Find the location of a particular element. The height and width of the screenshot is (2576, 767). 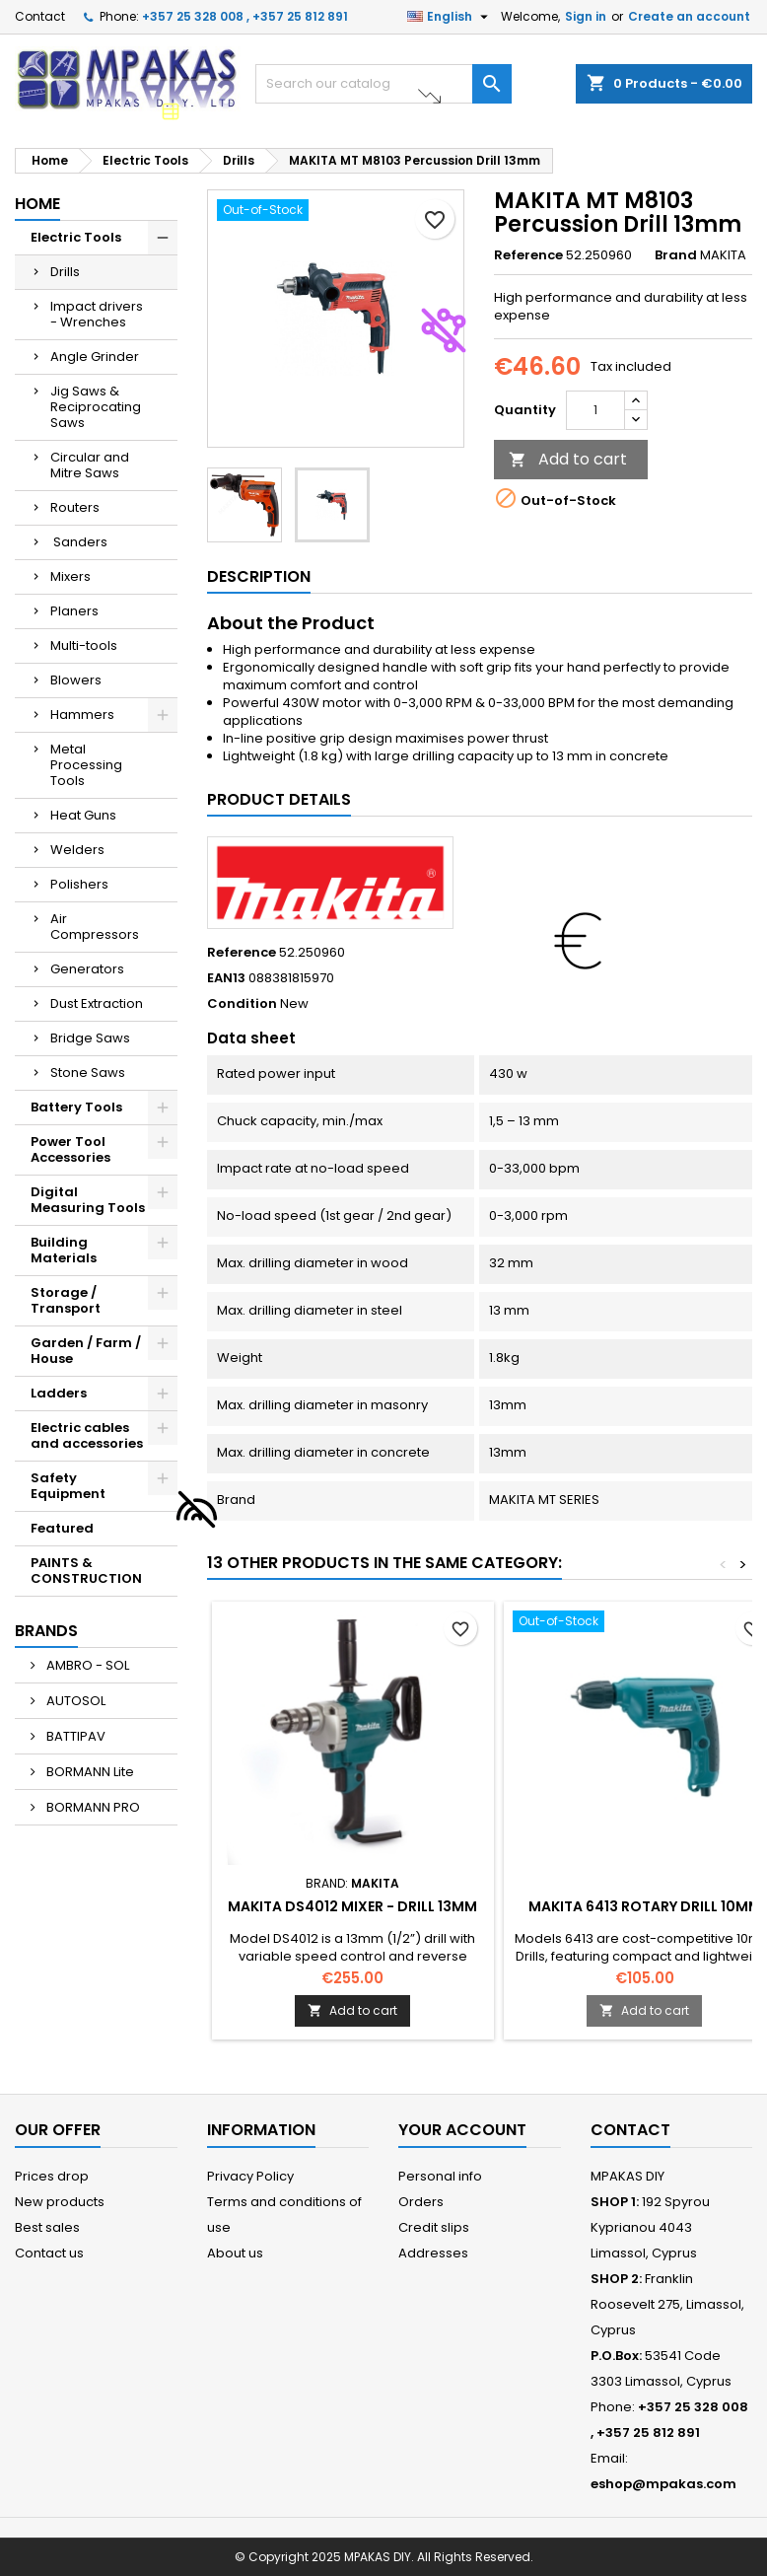

access table settings or configuration options is located at coordinates (171, 111).